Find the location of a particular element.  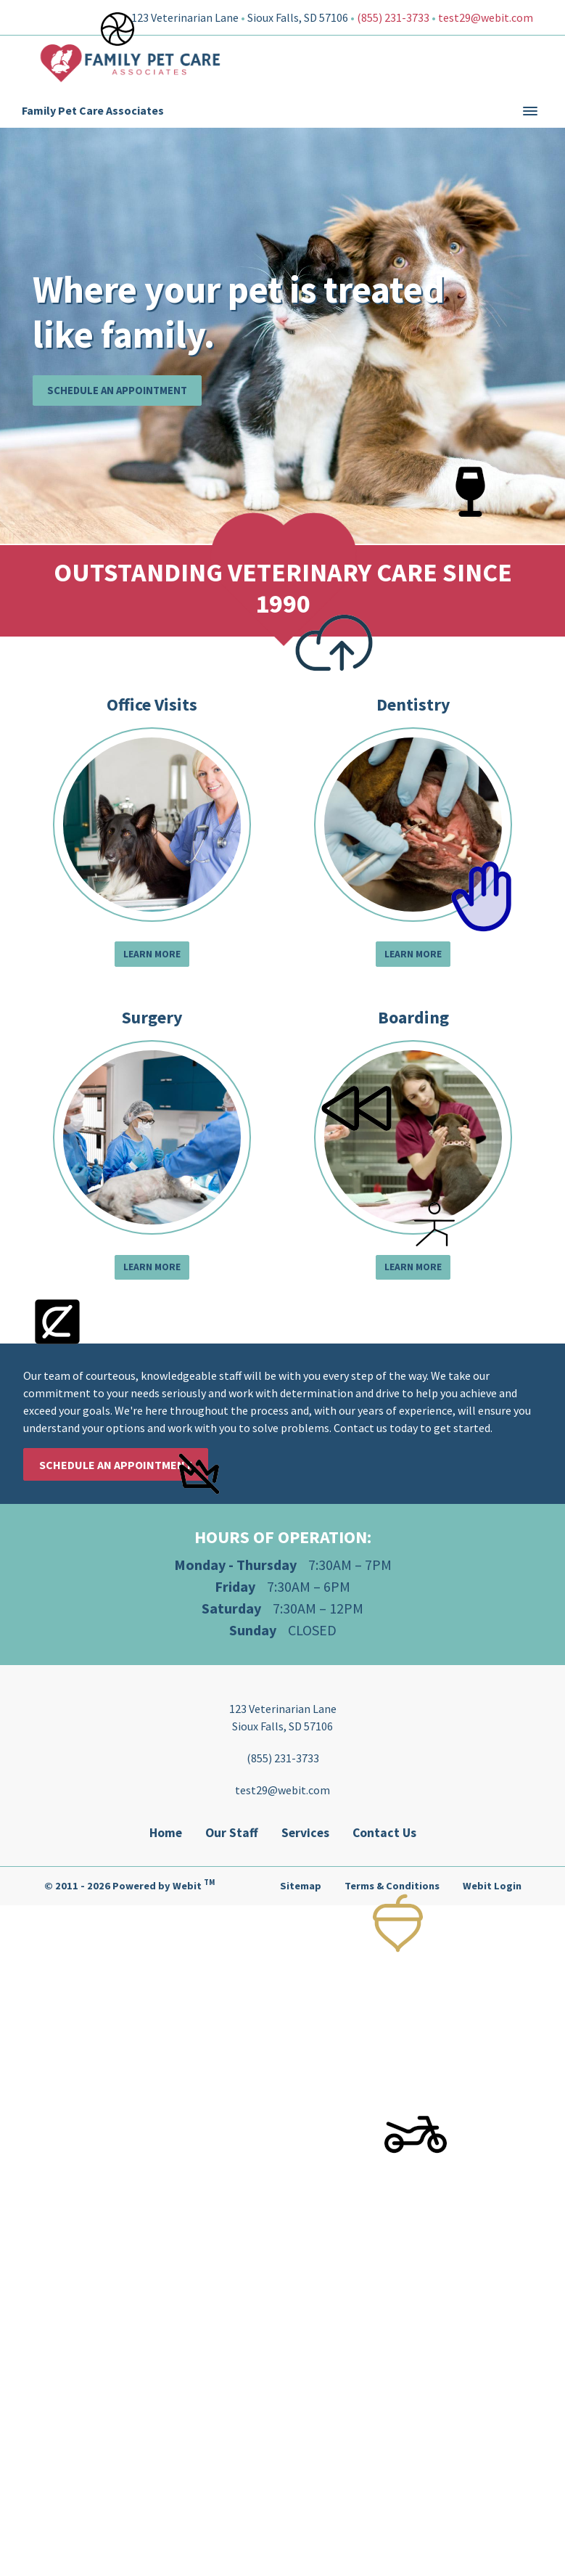

indicates content is loading is located at coordinates (117, 29).